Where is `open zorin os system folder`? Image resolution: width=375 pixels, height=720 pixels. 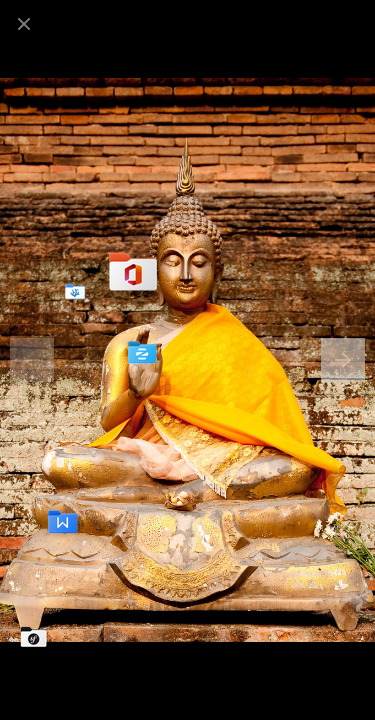
open zorin os system folder is located at coordinates (142, 353).